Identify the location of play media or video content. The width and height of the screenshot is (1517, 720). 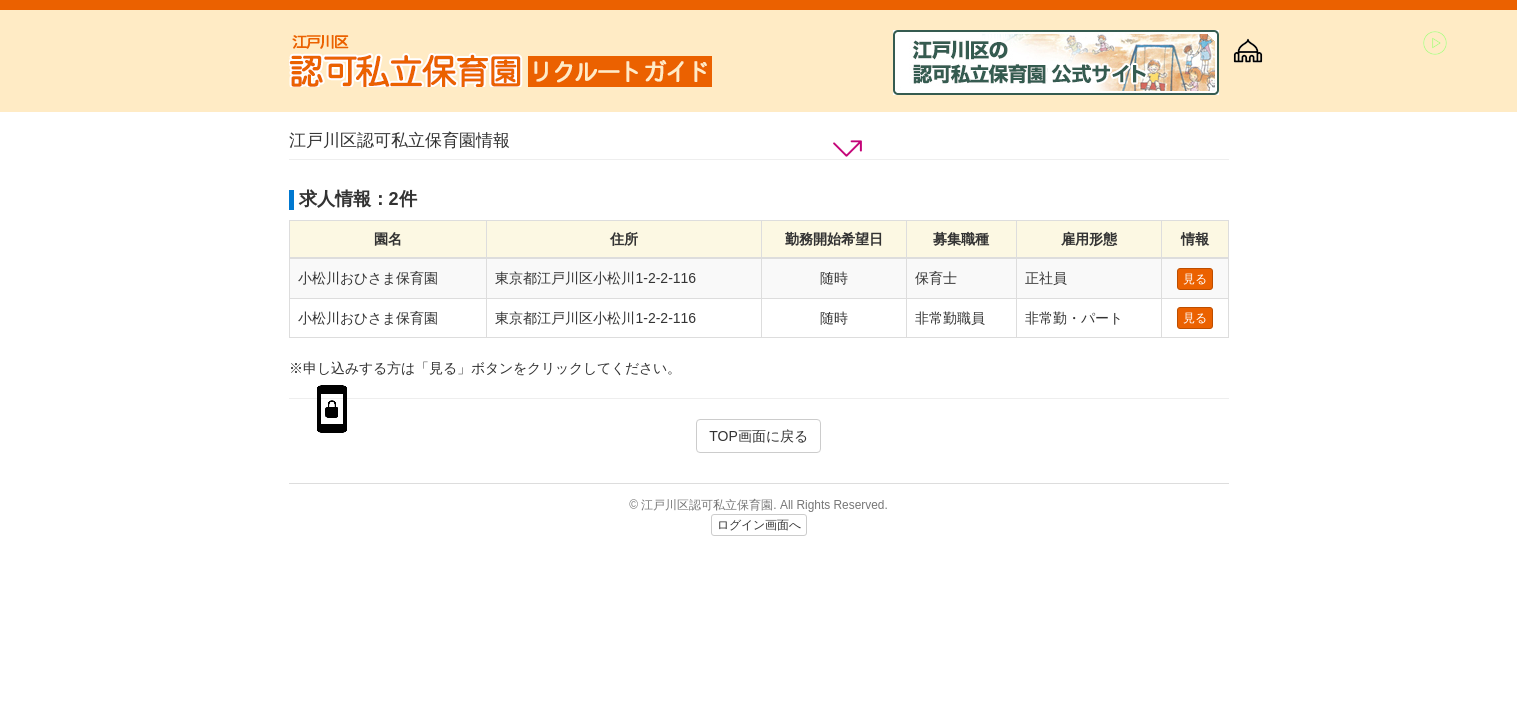
(1435, 43).